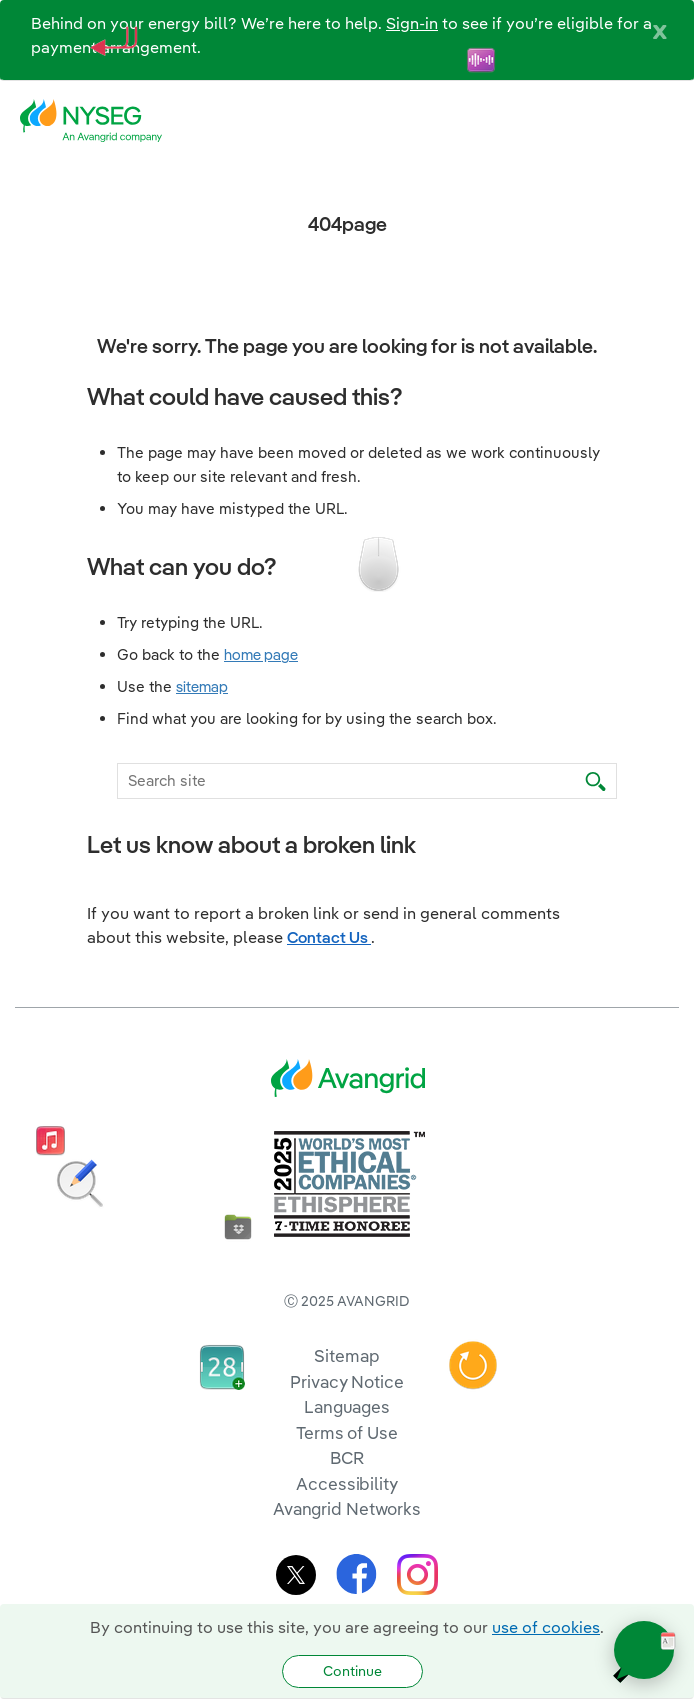 This screenshot has width=694, height=1699. What do you see at coordinates (481, 60) in the screenshot?
I see `open sound recorder app` at bounding box center [481, 60].